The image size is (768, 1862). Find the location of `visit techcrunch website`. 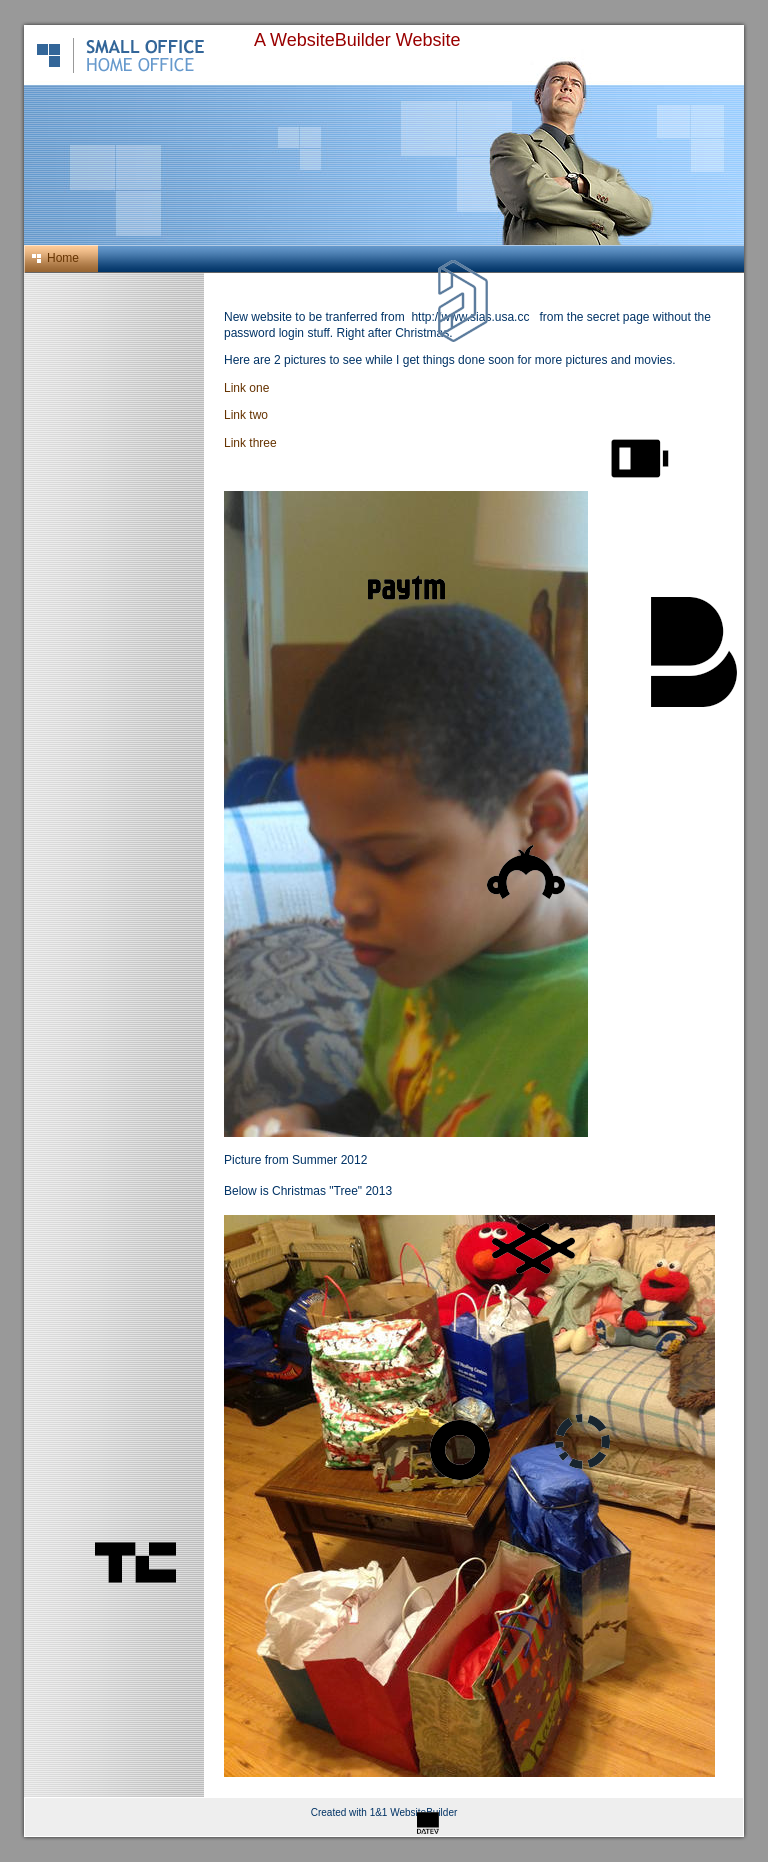

visit techcrunch website is located at coordinates (135, 1562).